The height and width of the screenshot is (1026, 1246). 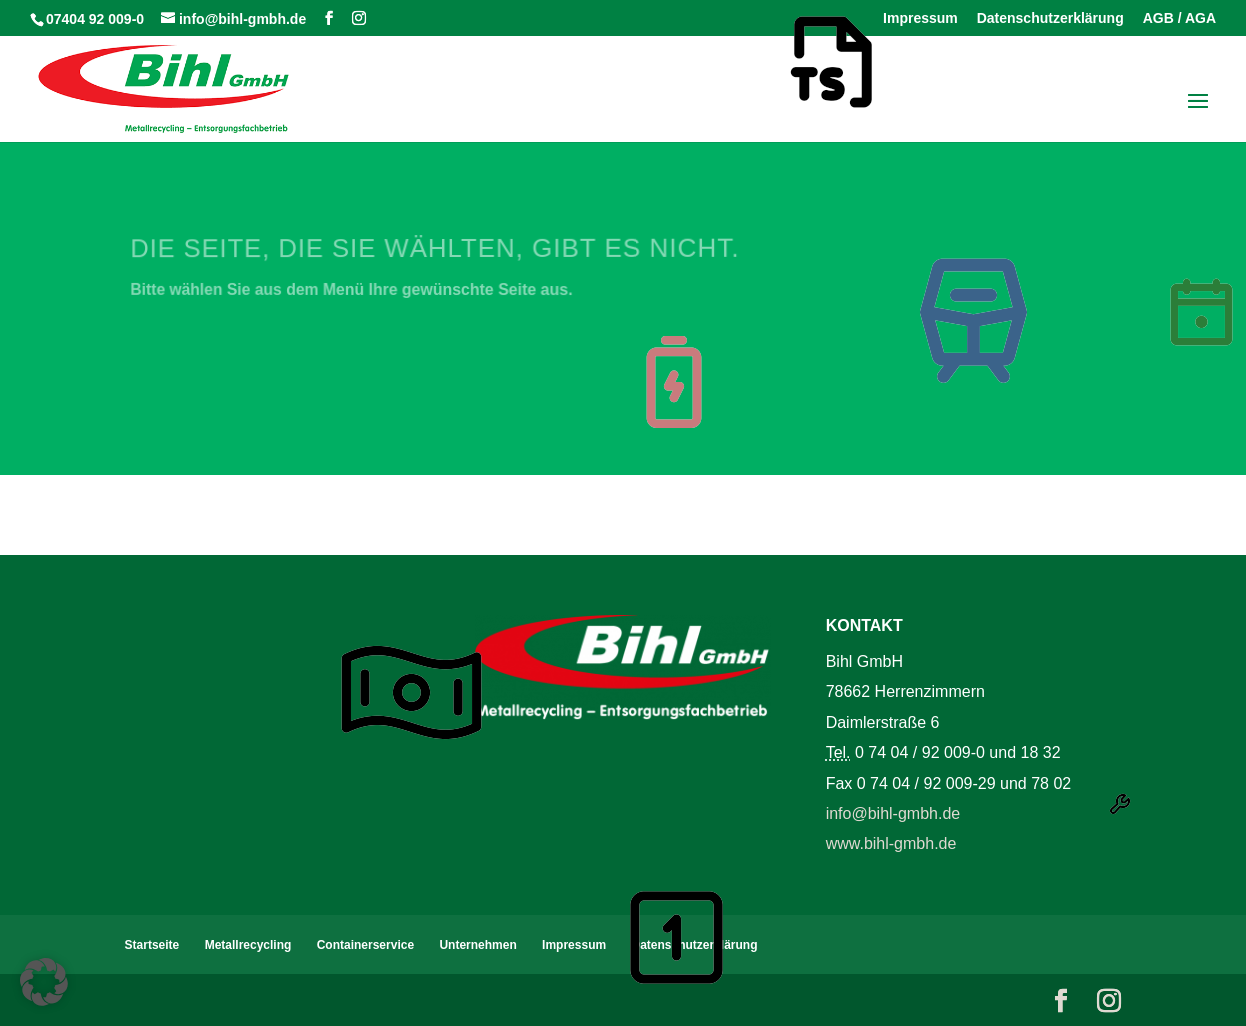 I want to click on access regional train schedules, so click(x=973, y=316).